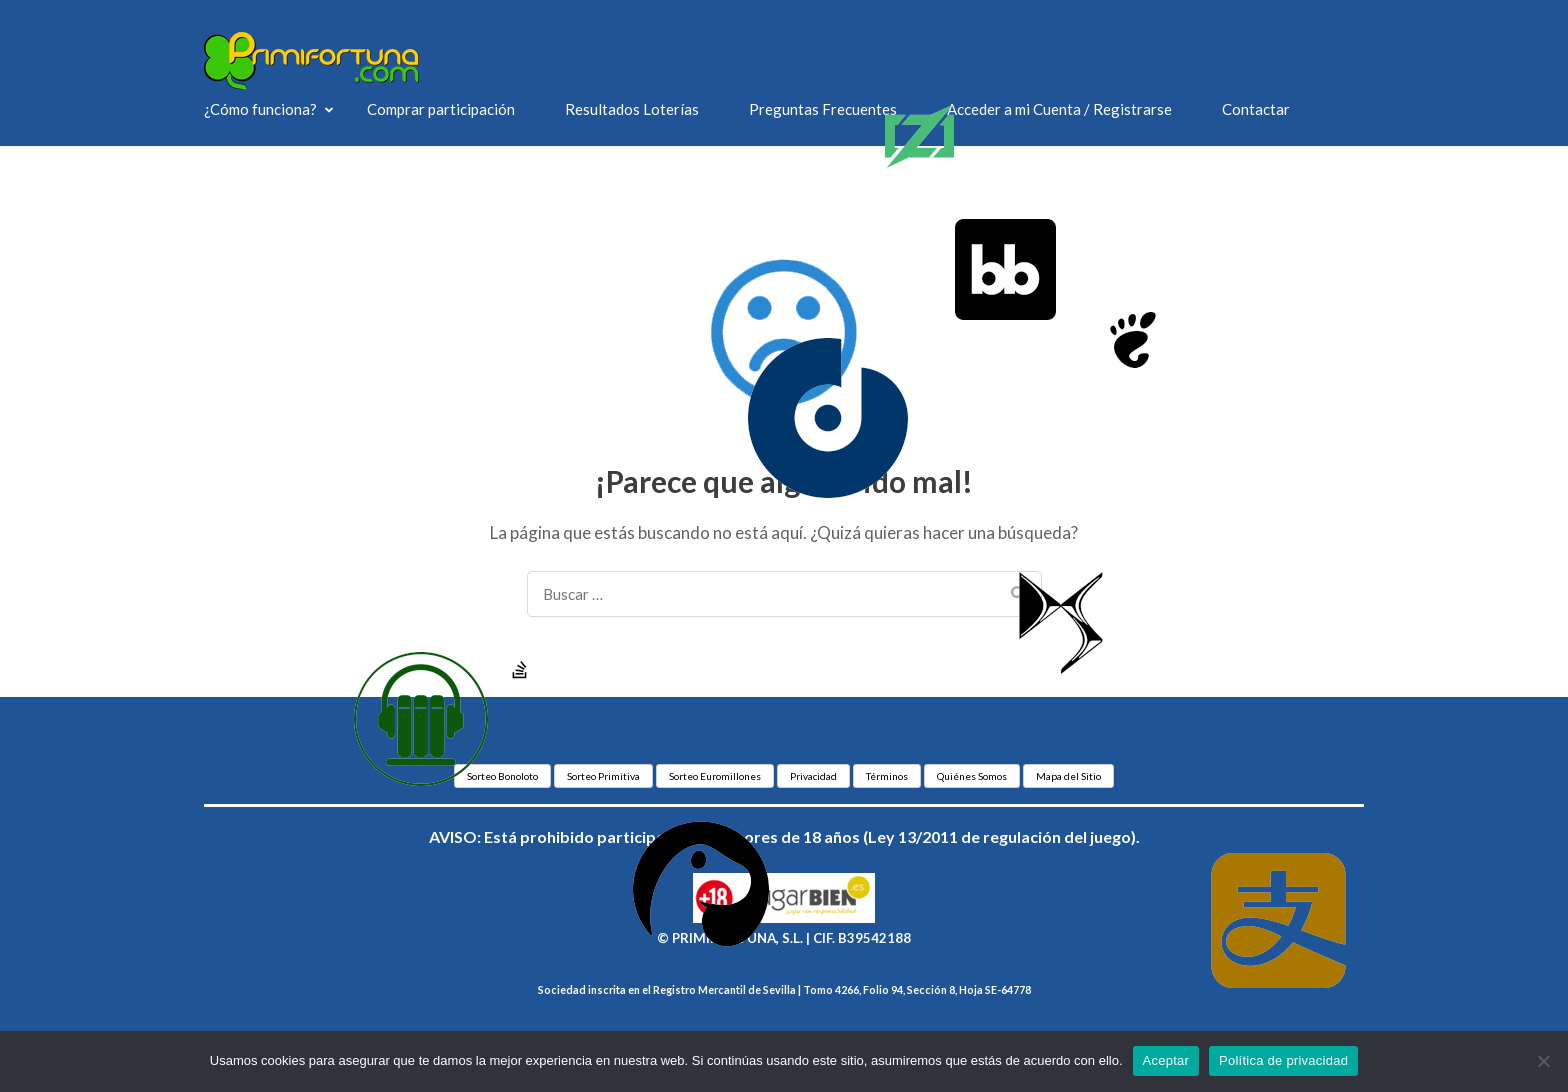 The width and height of the screenshot is (1568, 1092). Describe the element at coordinates (1005, 269) in the screenshot. I see `budibase app or service logo` at that location.